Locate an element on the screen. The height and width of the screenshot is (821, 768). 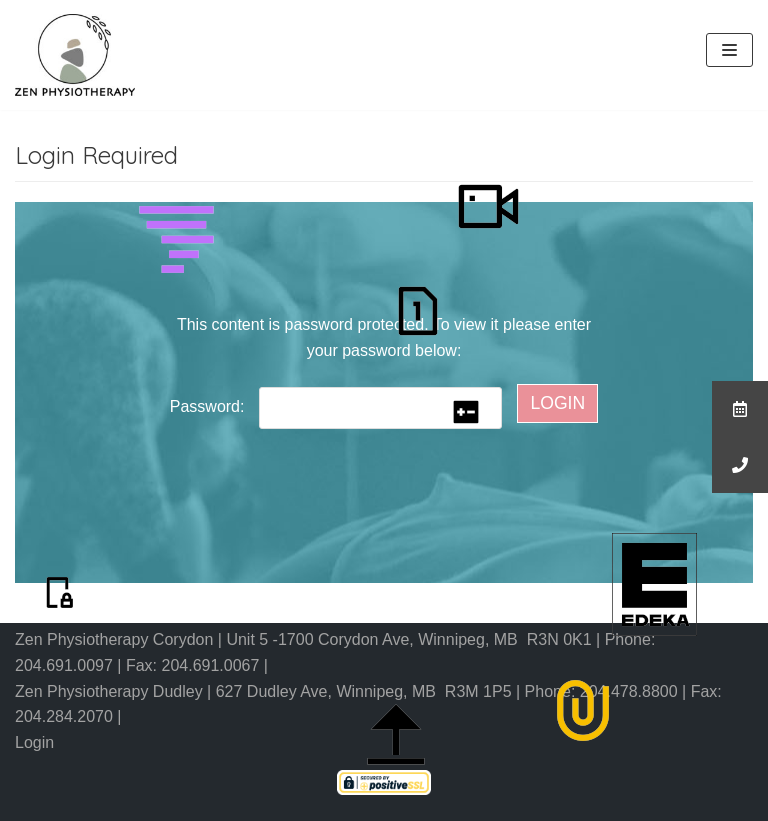
adjust quantity or value up or down is located at coordinates (466, 412).